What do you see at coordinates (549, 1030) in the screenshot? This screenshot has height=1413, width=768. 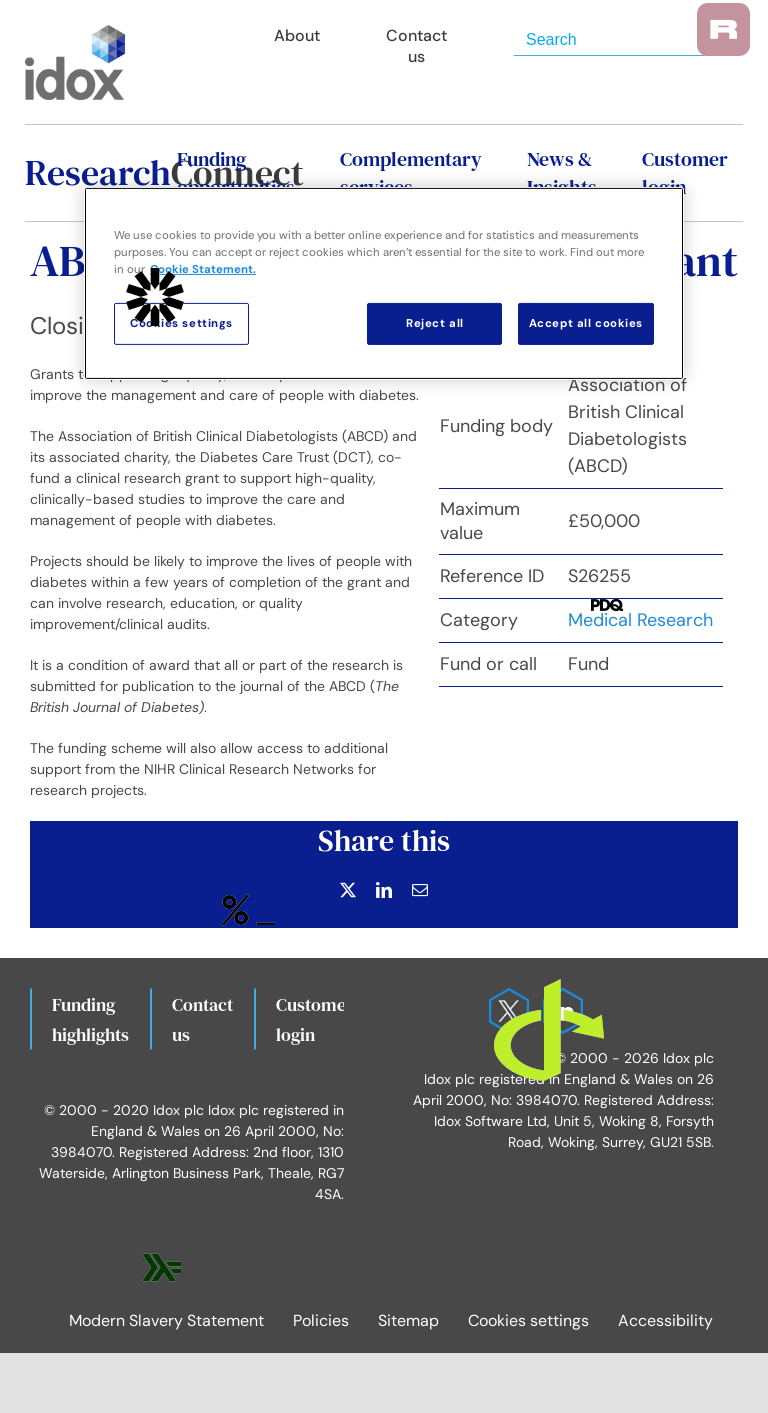 I see `sign in with OpenID authentication` at bounding box center [549, 1030].